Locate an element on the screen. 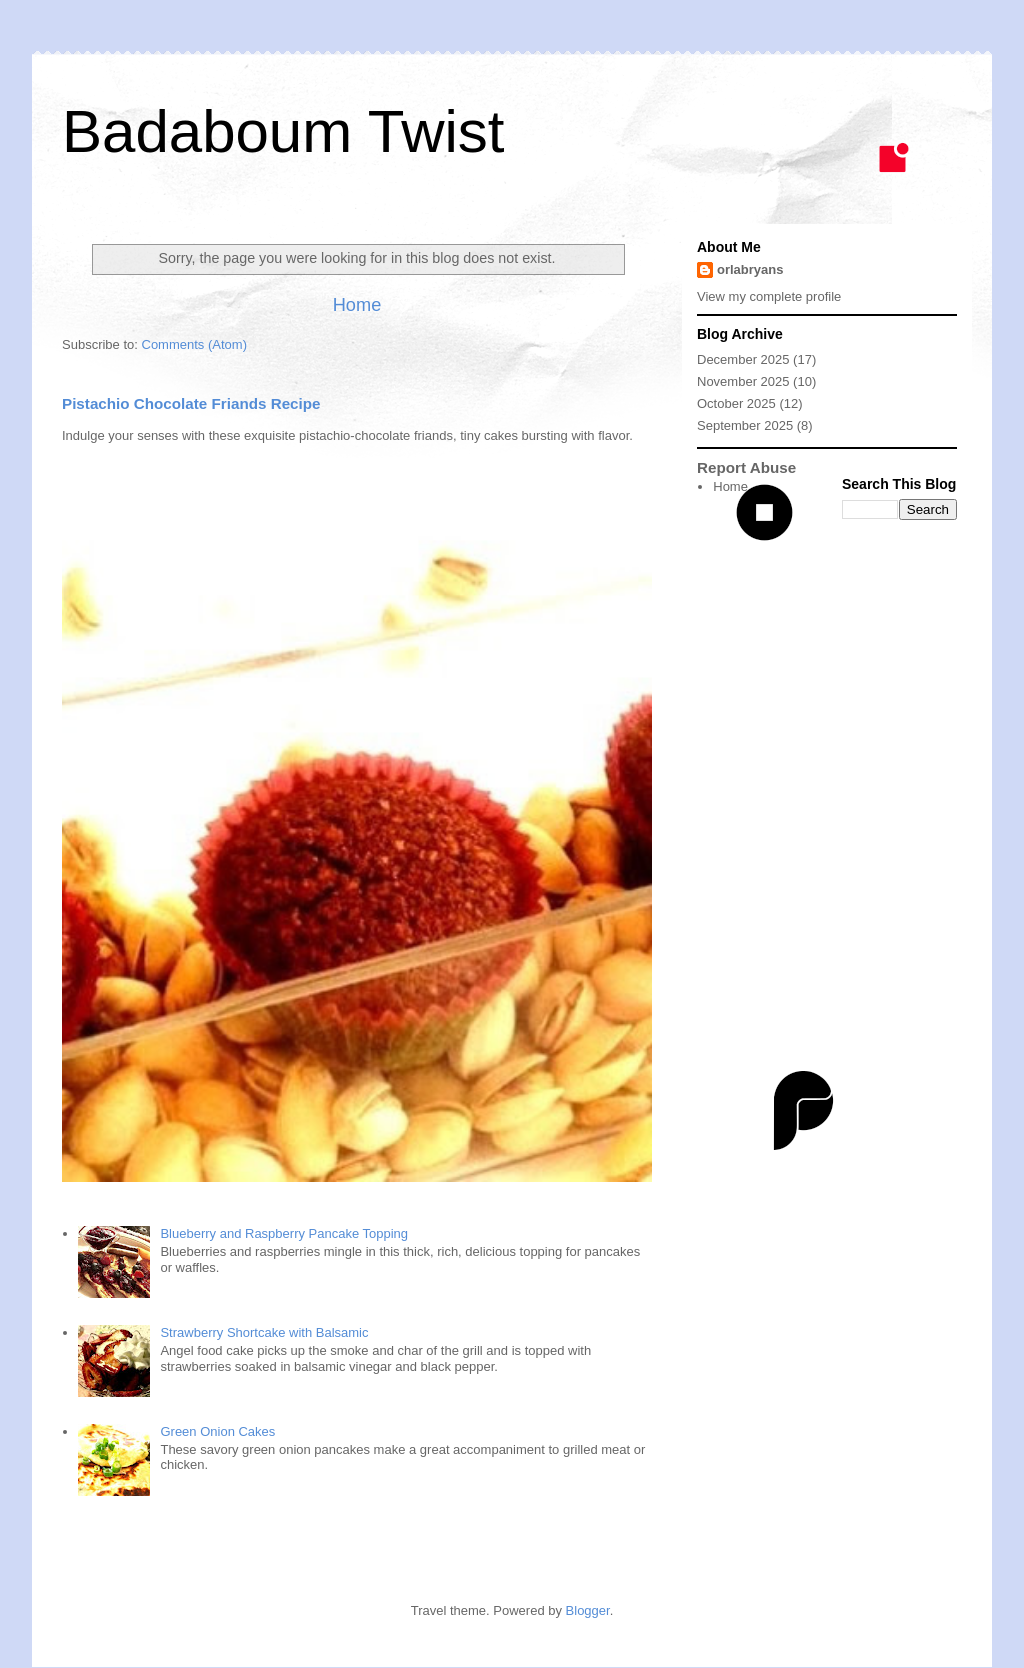 This screenshot has height=1668, width=1024. indicates new notifications or unread alerts is located at coordinates (892, 157).